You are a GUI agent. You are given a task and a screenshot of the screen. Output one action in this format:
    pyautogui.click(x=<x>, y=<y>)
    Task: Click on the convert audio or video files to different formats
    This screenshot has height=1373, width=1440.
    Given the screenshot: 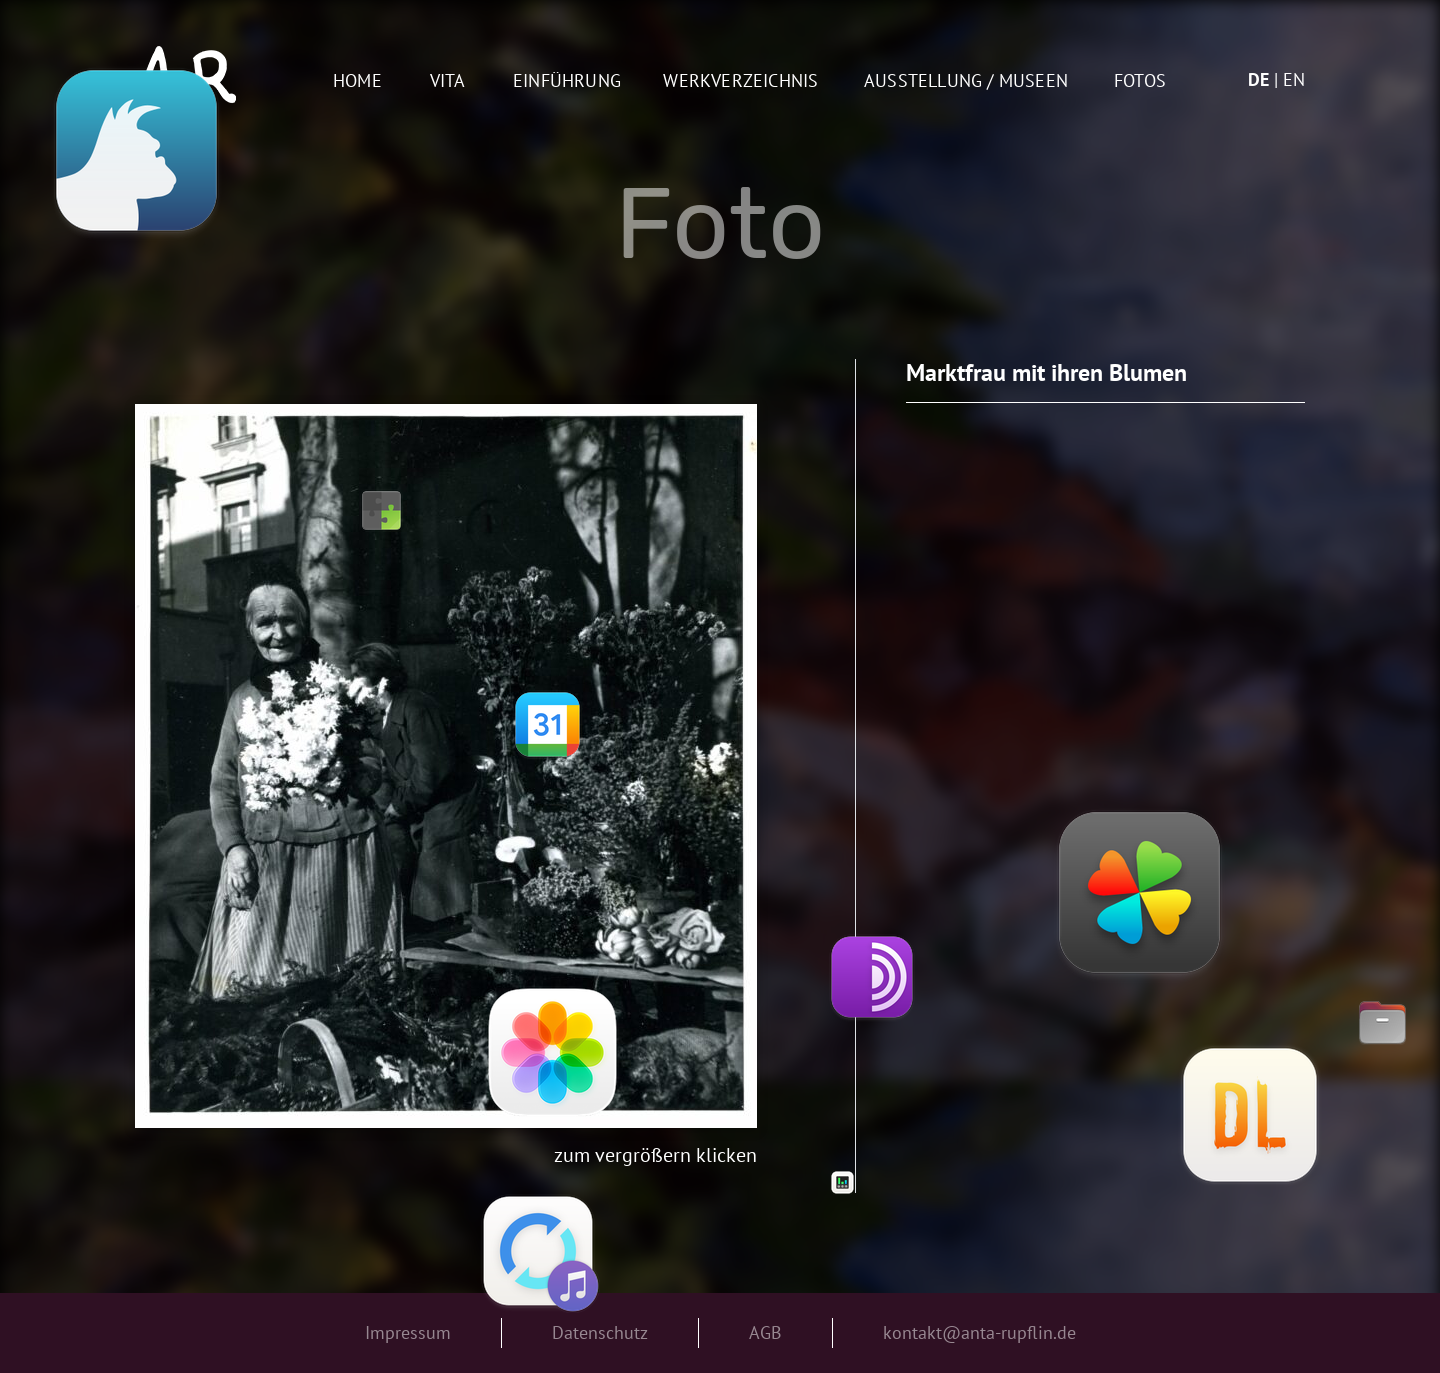 What is the action you would take?
    pyautogui.click(x=538, y=1251)
    